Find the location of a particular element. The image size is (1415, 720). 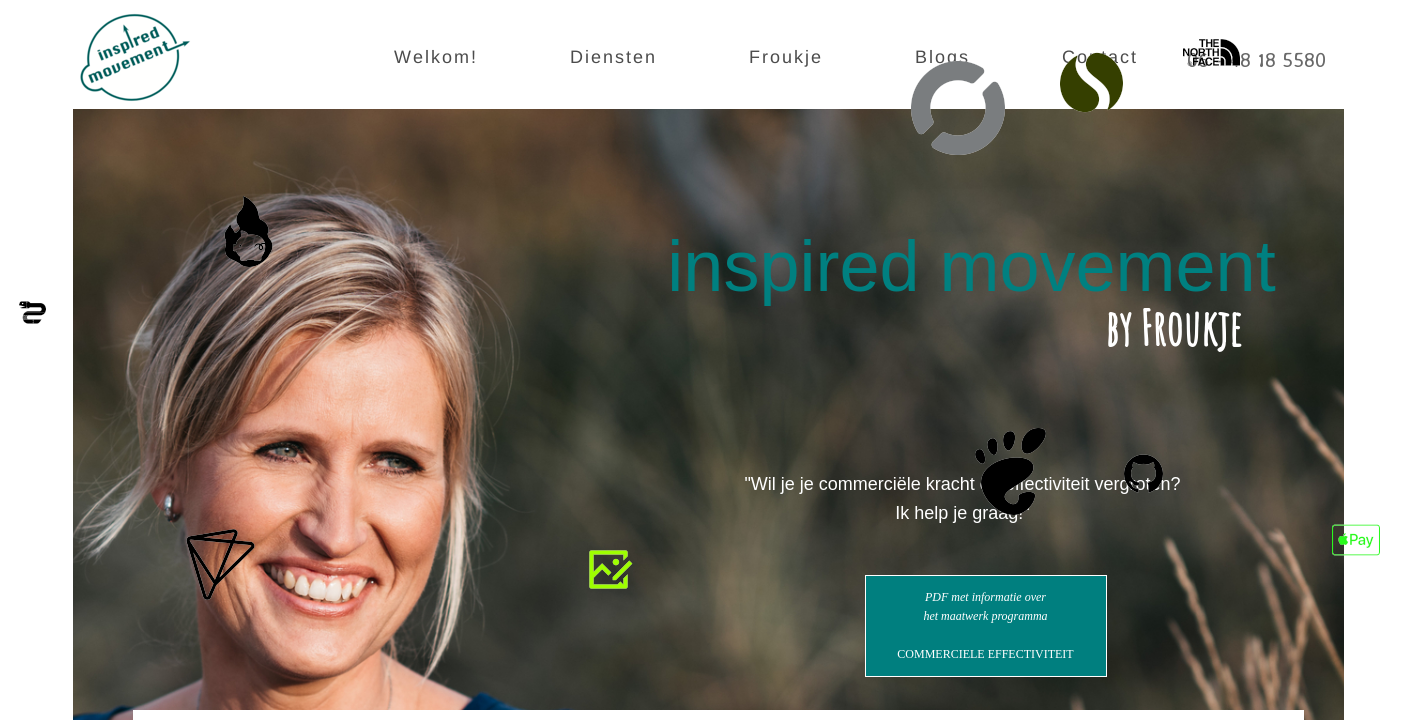

open rustdesk remote desktop application is located at coordinates (958, 108).